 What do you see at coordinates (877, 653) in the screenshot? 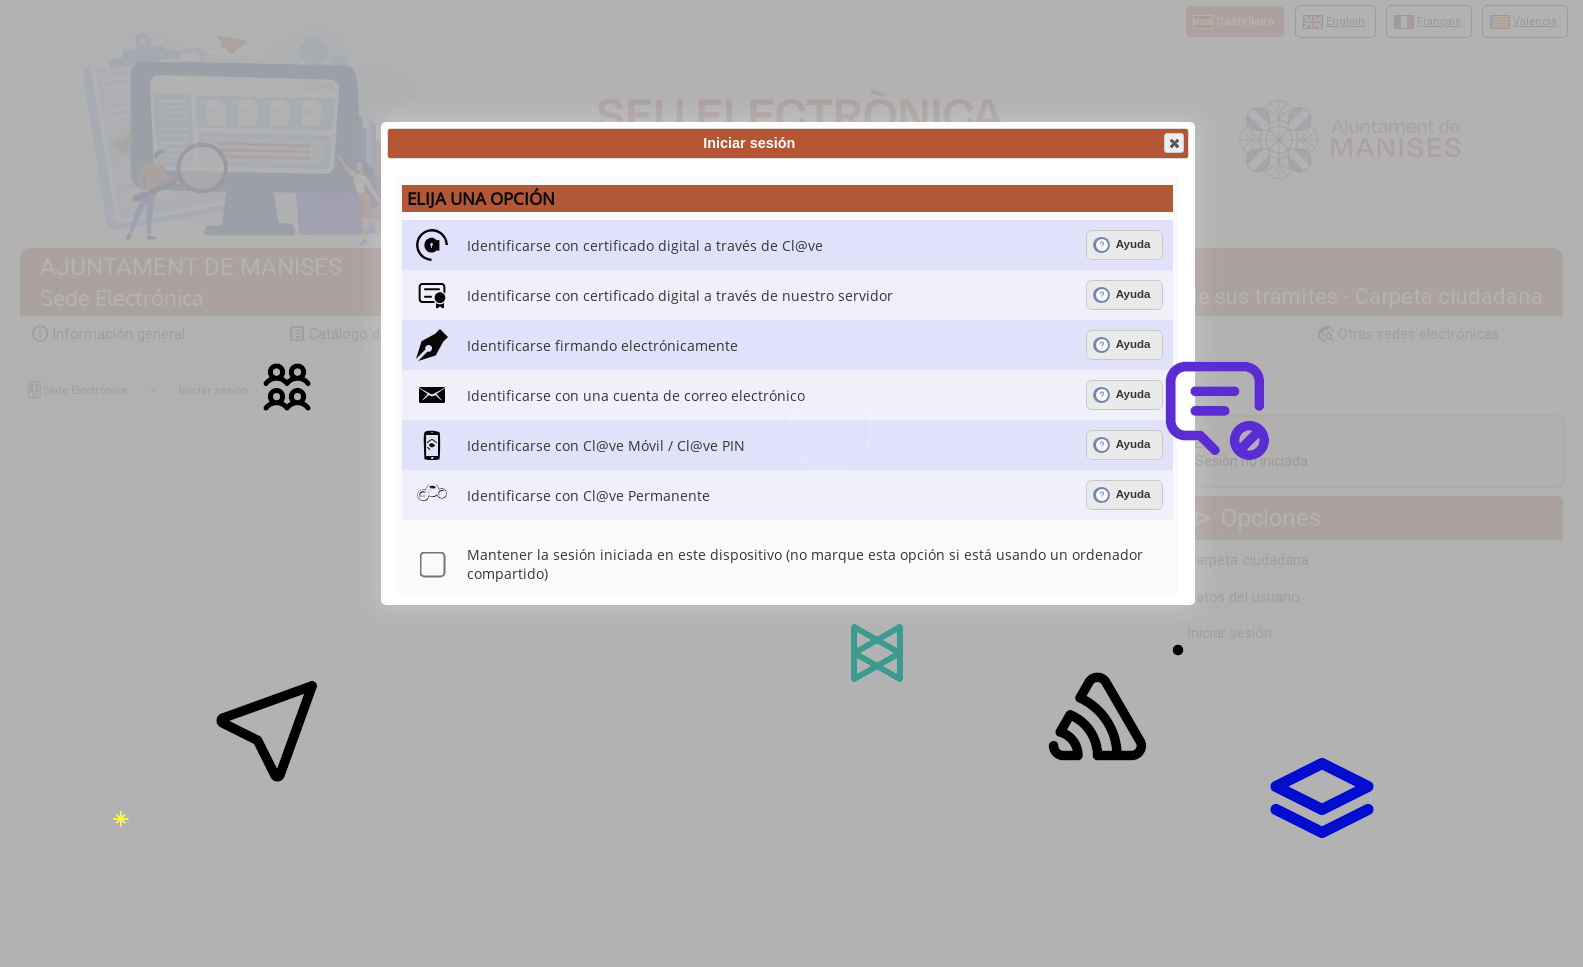
I see `backbone.js framework logo` at bounding box center [877, 653].